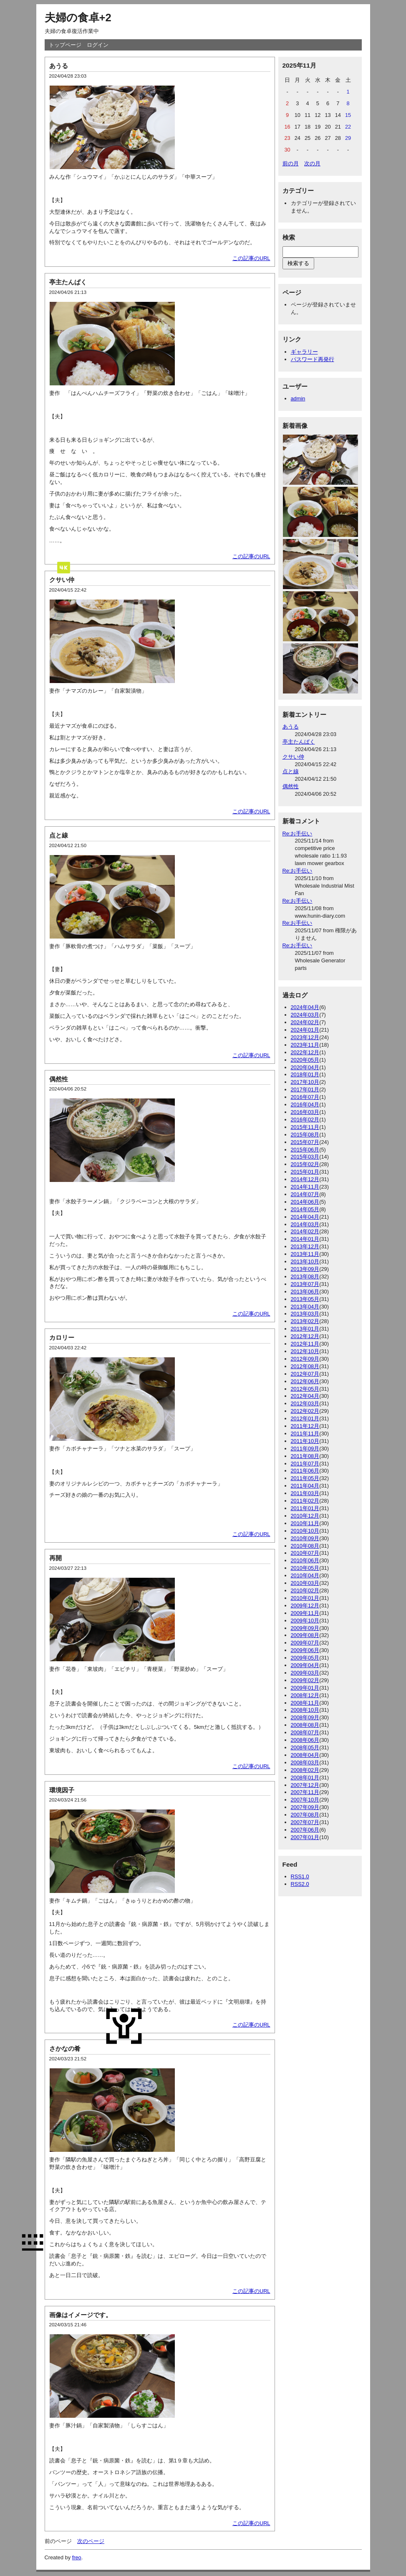 This screenshot has height=2576, width=406. What do you see at coordinates (33, 2242) in the screenshot?
I see `open the on-screen keyboard` at bounding box center [33, 2242].